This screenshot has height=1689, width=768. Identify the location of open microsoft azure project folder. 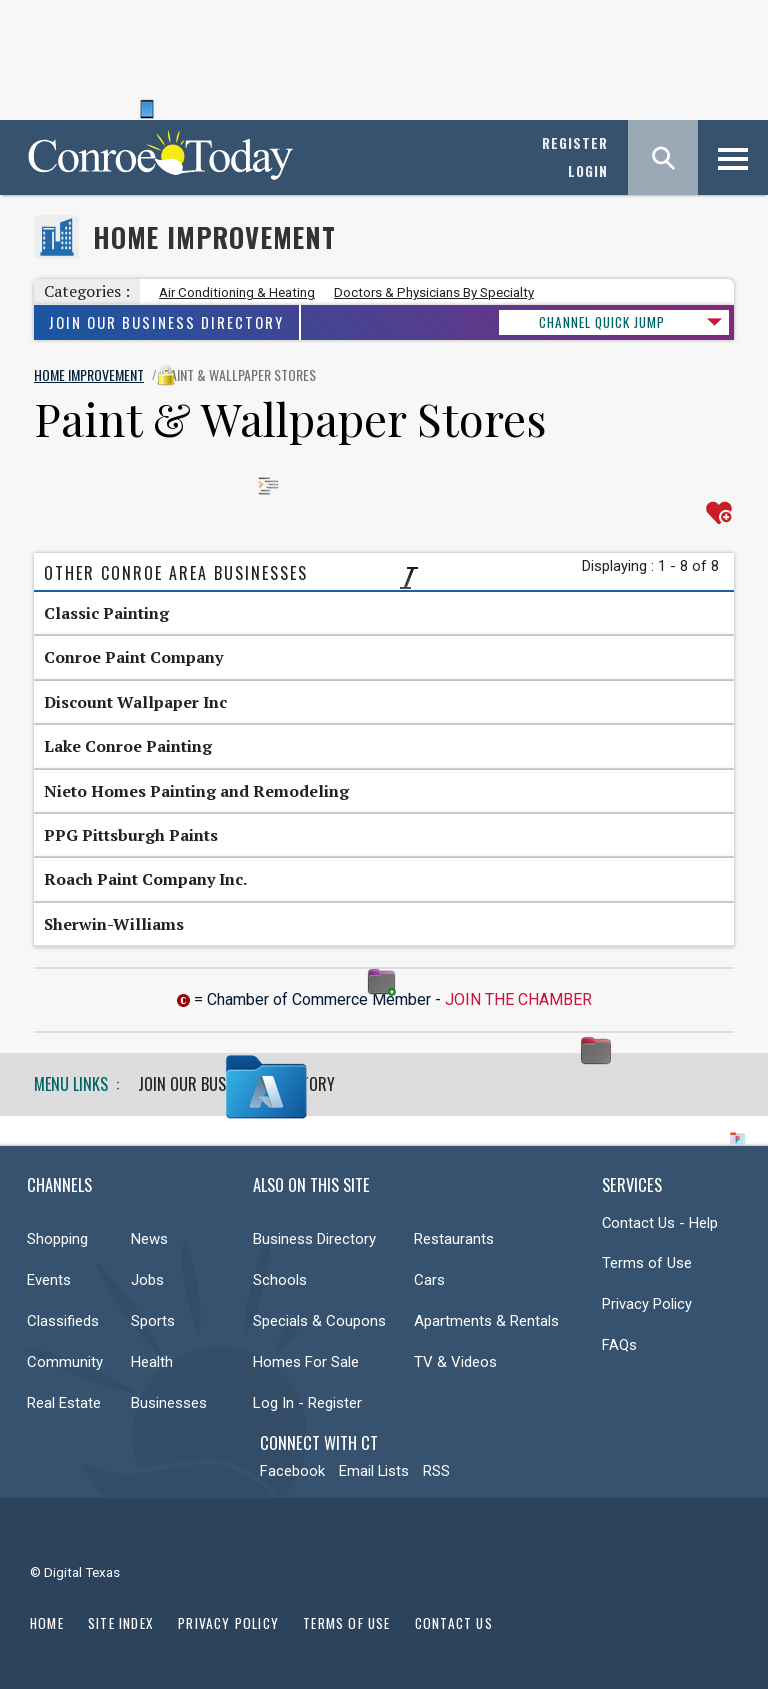
(266, 1089).